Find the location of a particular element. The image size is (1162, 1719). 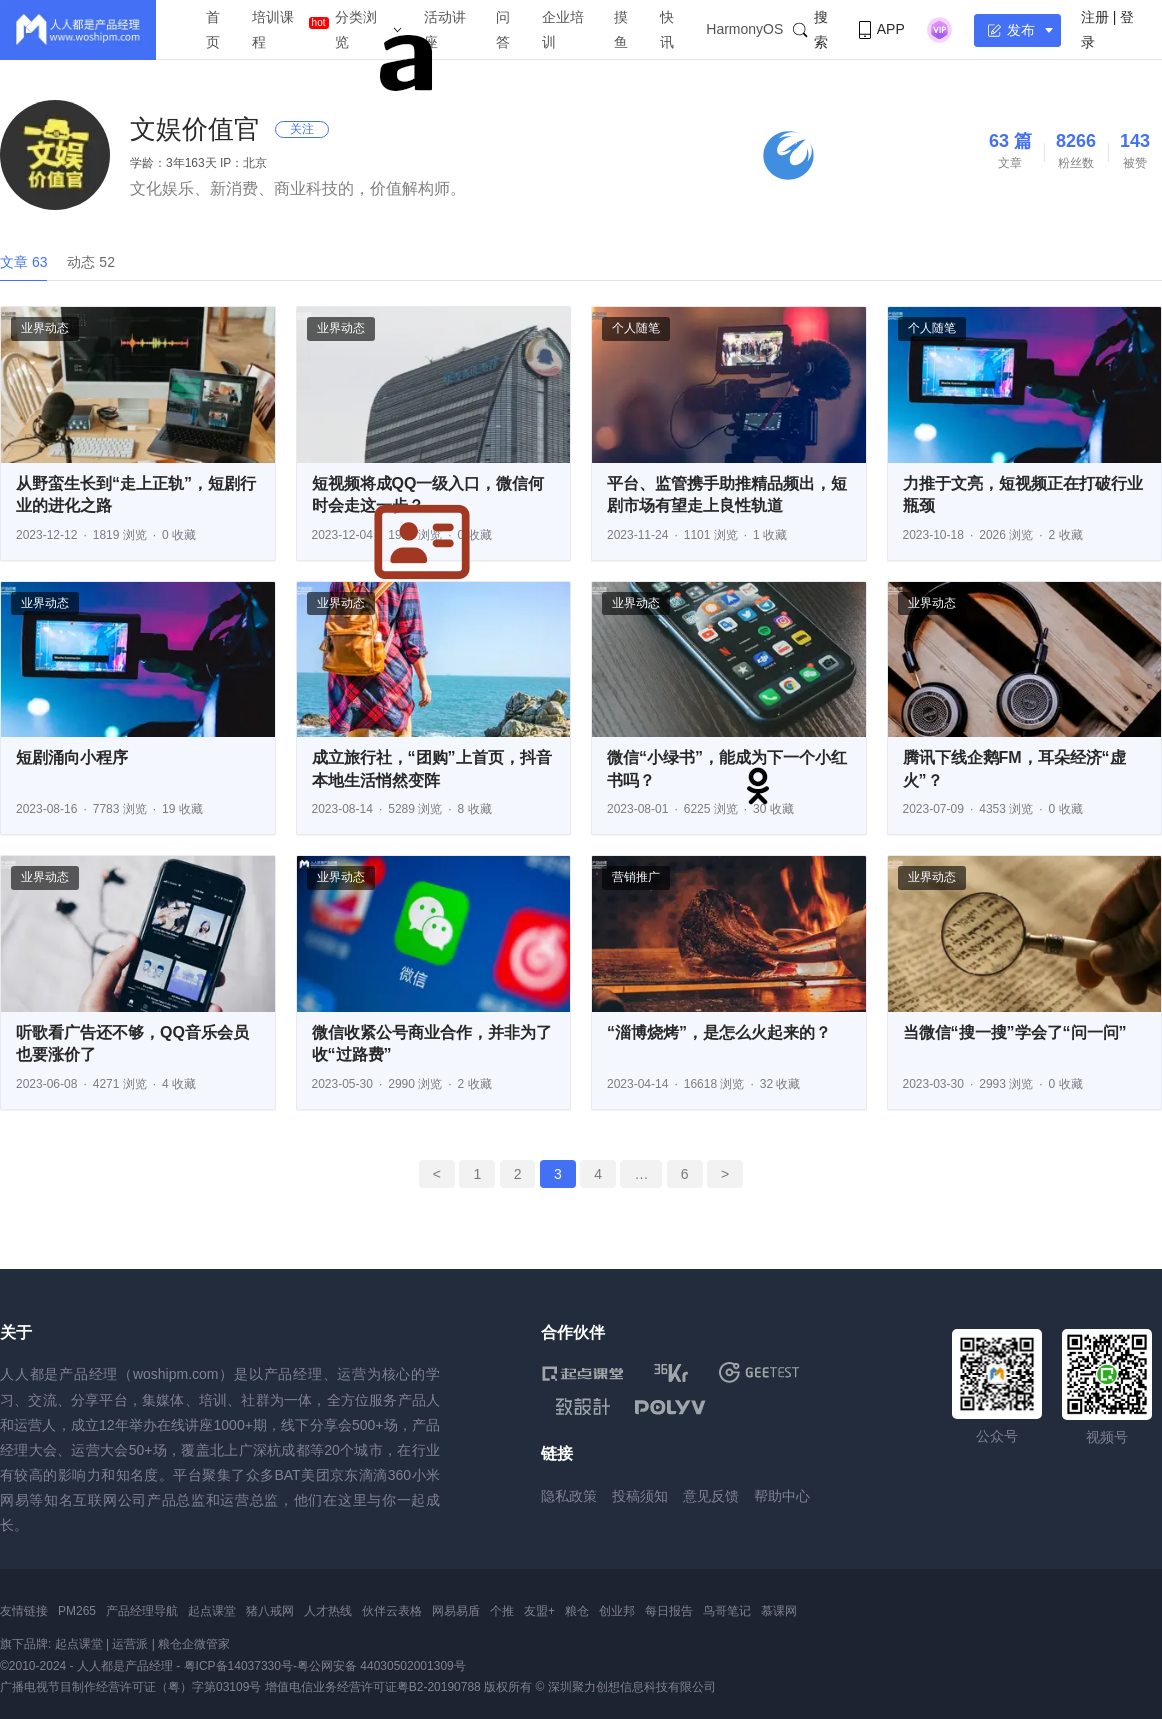

phoenix squadron logo from star wars rebels is located at coordinates (788, 155).